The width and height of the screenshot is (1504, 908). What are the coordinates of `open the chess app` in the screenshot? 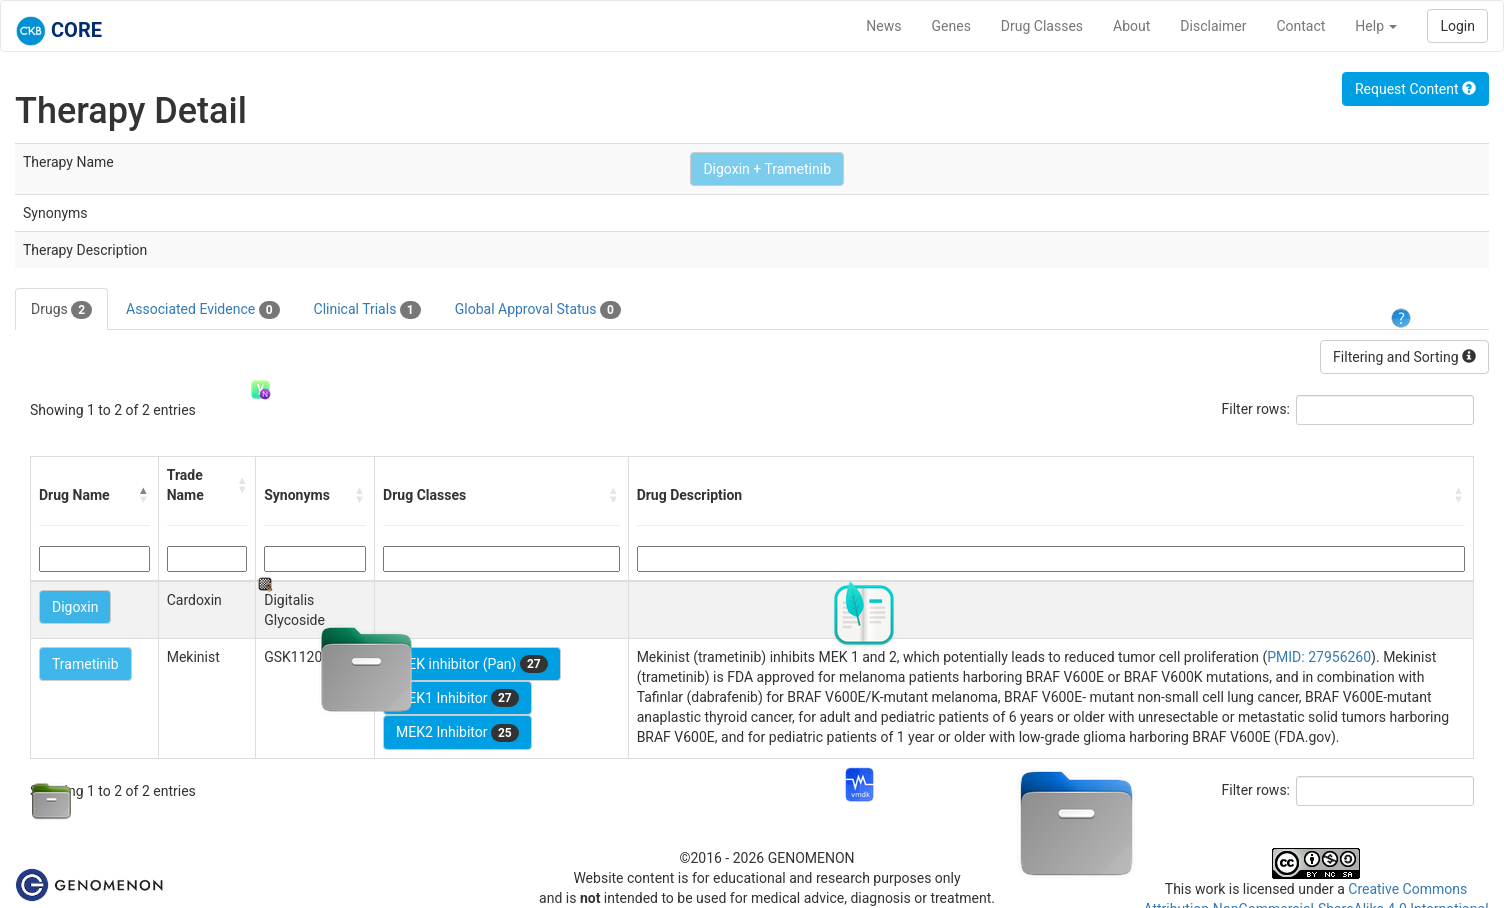 It's located at (265, 584).